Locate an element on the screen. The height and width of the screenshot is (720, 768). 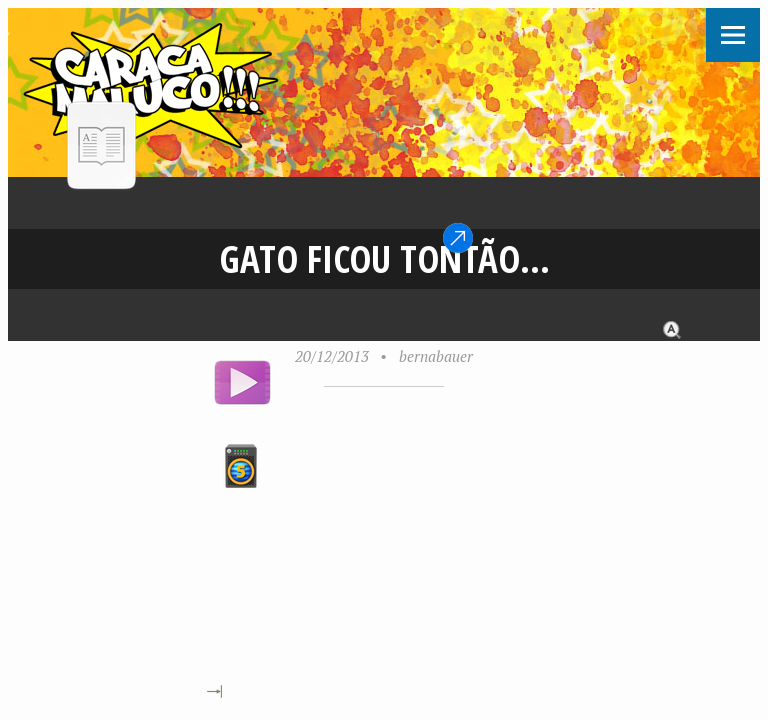
access RAID 5 storage configuration is located at coordinates (241, 466).